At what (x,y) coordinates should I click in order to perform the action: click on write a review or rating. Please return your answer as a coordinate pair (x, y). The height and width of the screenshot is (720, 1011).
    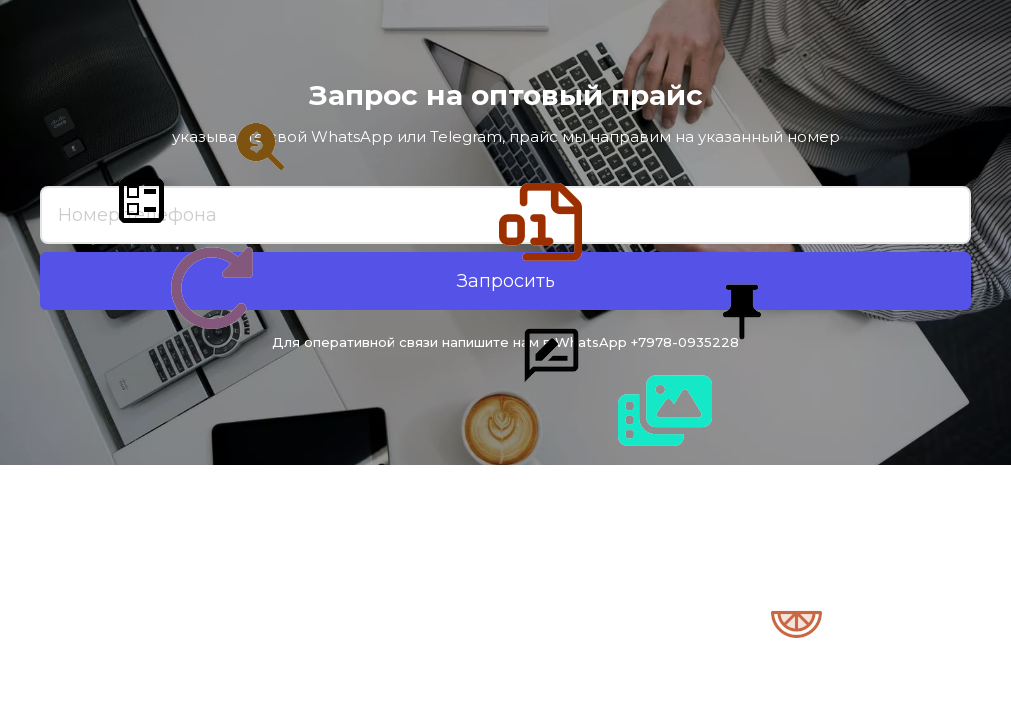
    Looking at the image, I should click on (551, 355).